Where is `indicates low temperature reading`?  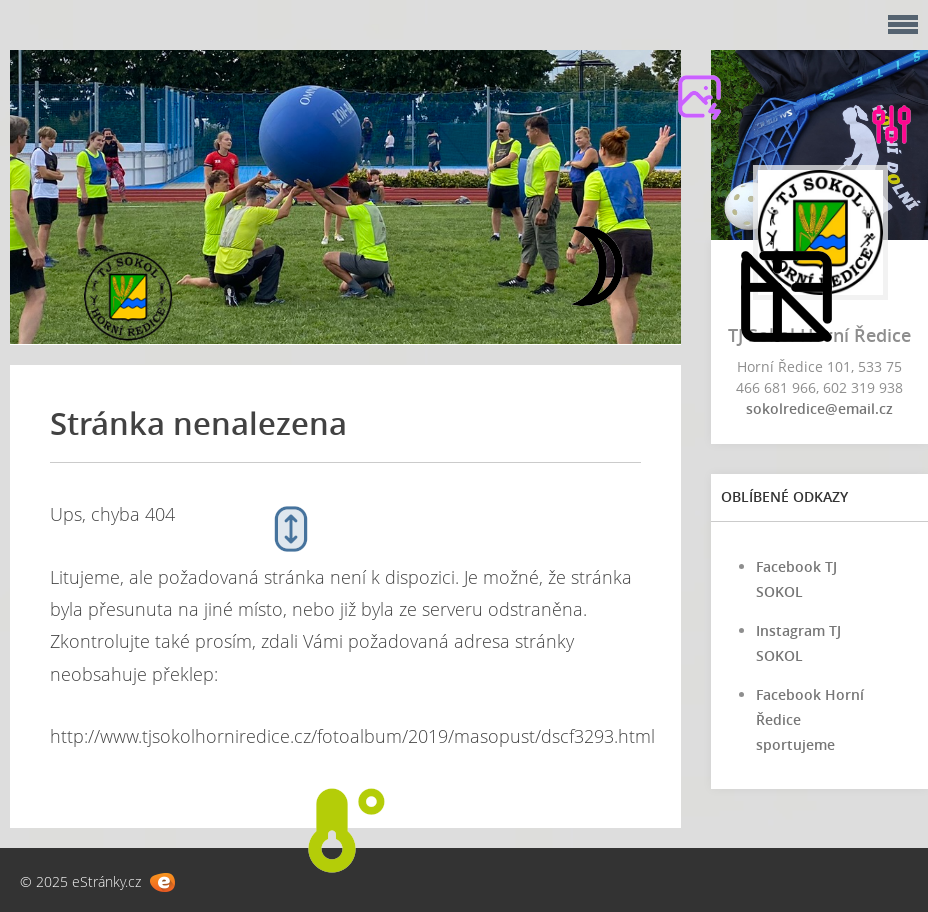
indicates low temperature reading is located at coordinates (342, 830).